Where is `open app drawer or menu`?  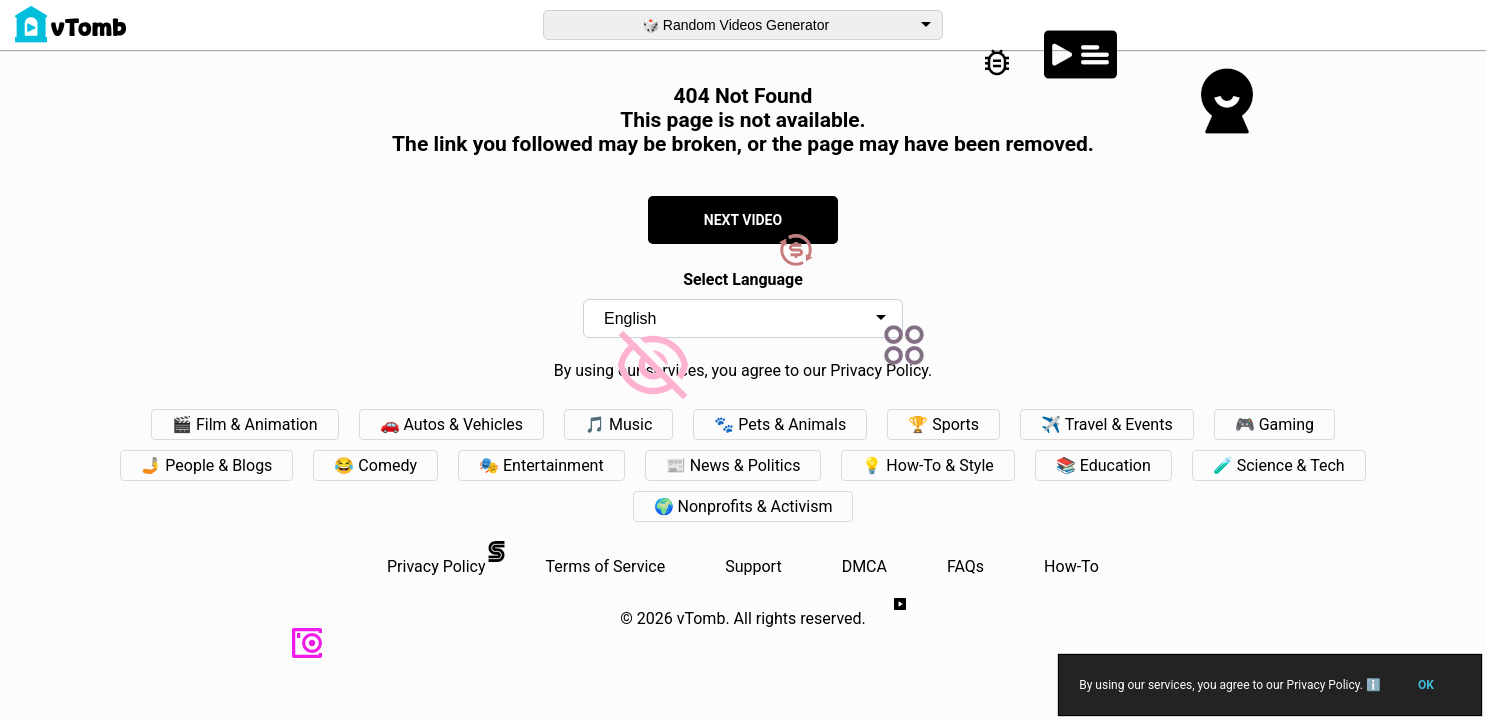 open app drawer or menu is located at coordinates (904, 345).